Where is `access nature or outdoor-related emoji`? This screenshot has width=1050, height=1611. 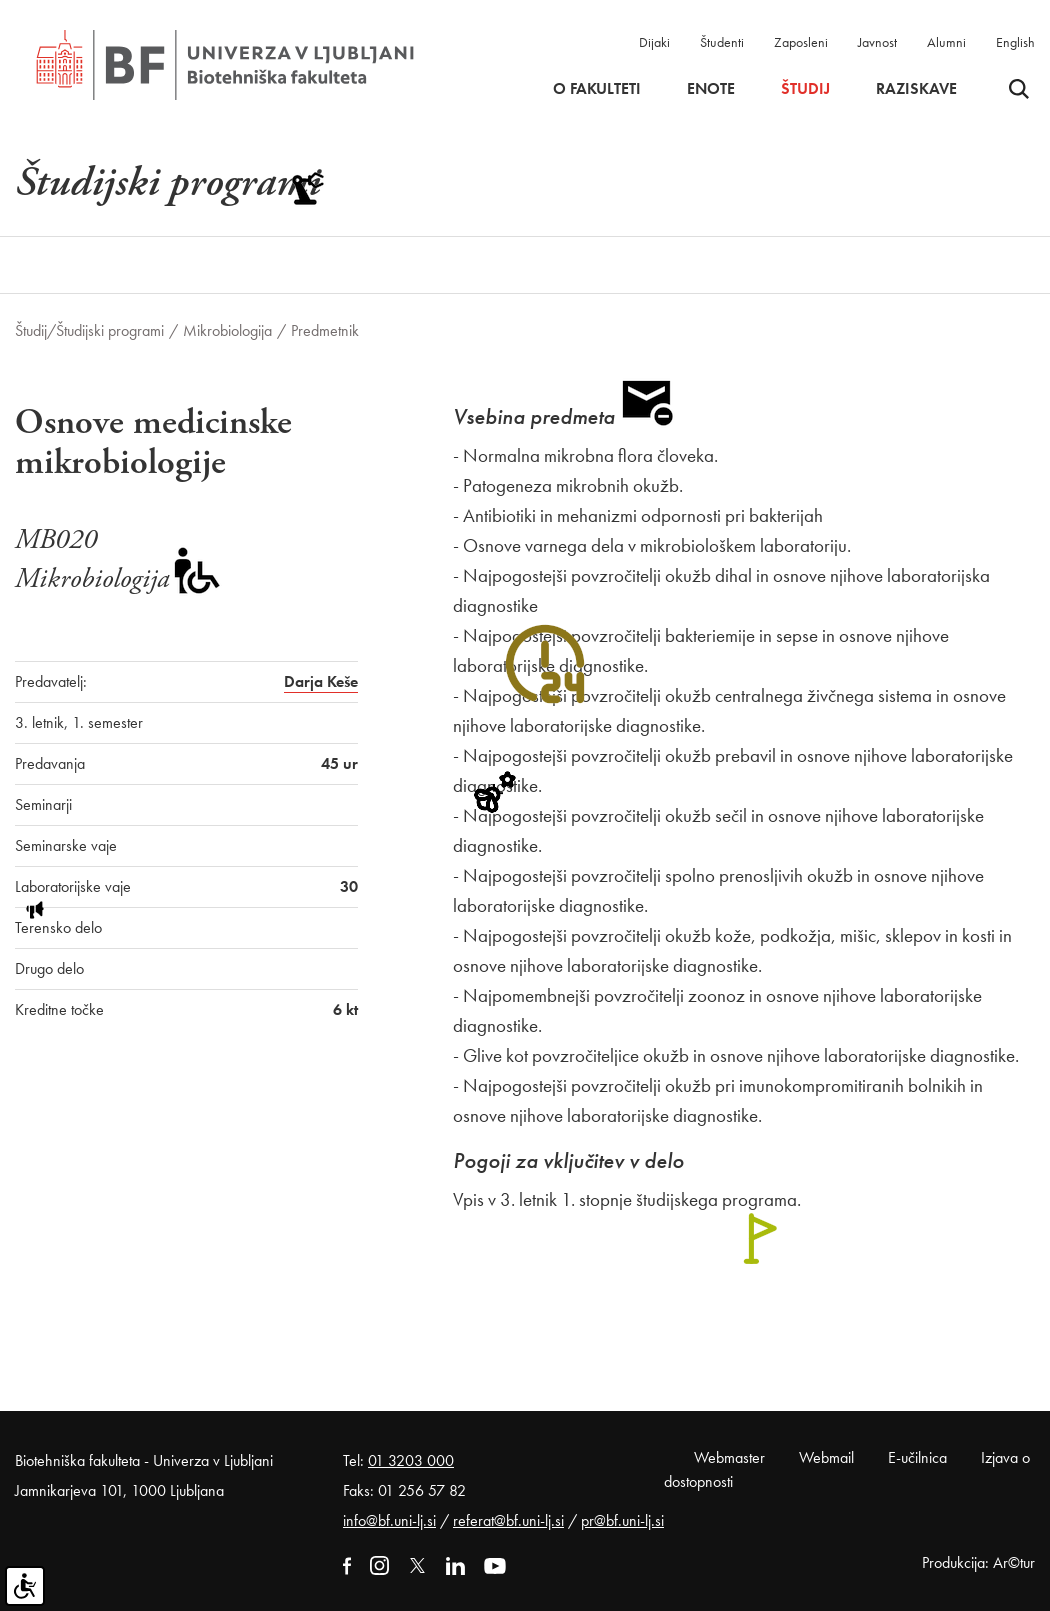
access nature or outdoor-related emoji is located at coordinates (495, 792).